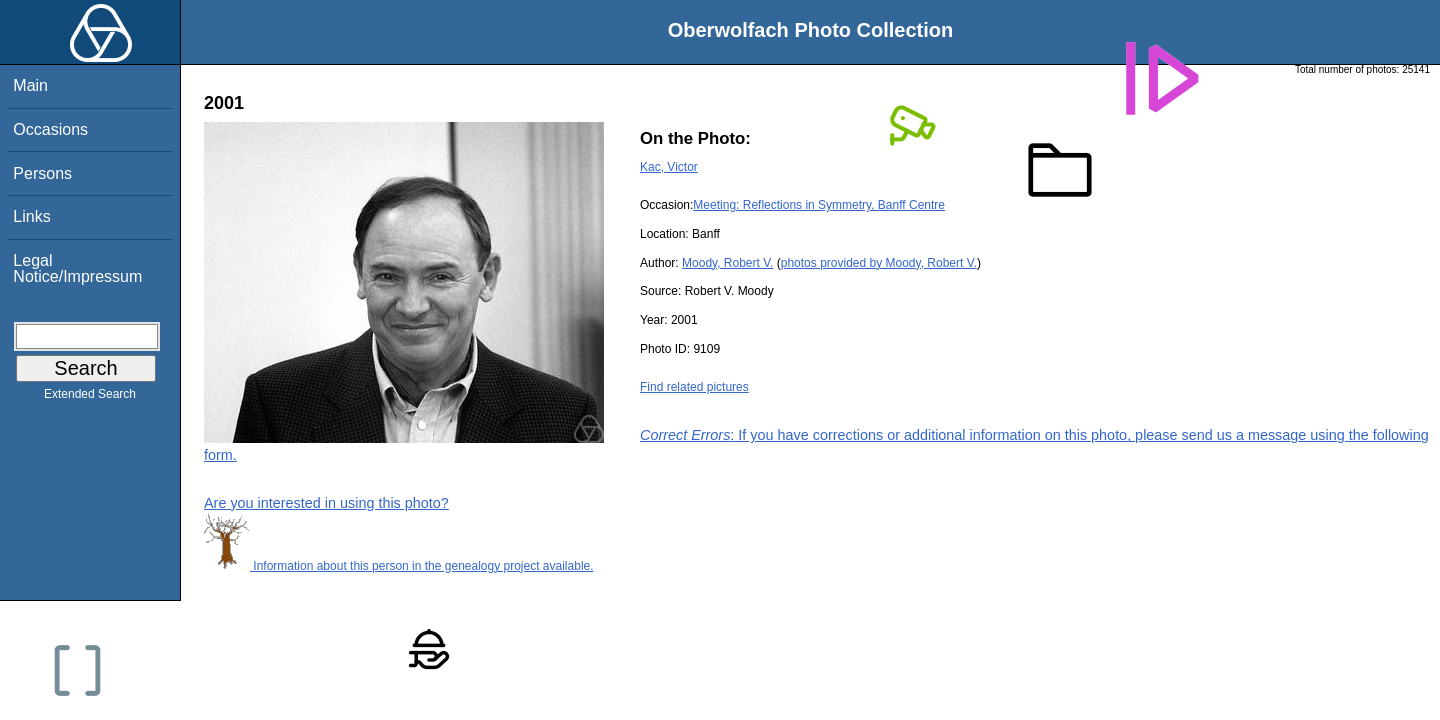 The height and width of the screenshot is (720, 1440). I want to click on access security camera feed, so click(913, 124).